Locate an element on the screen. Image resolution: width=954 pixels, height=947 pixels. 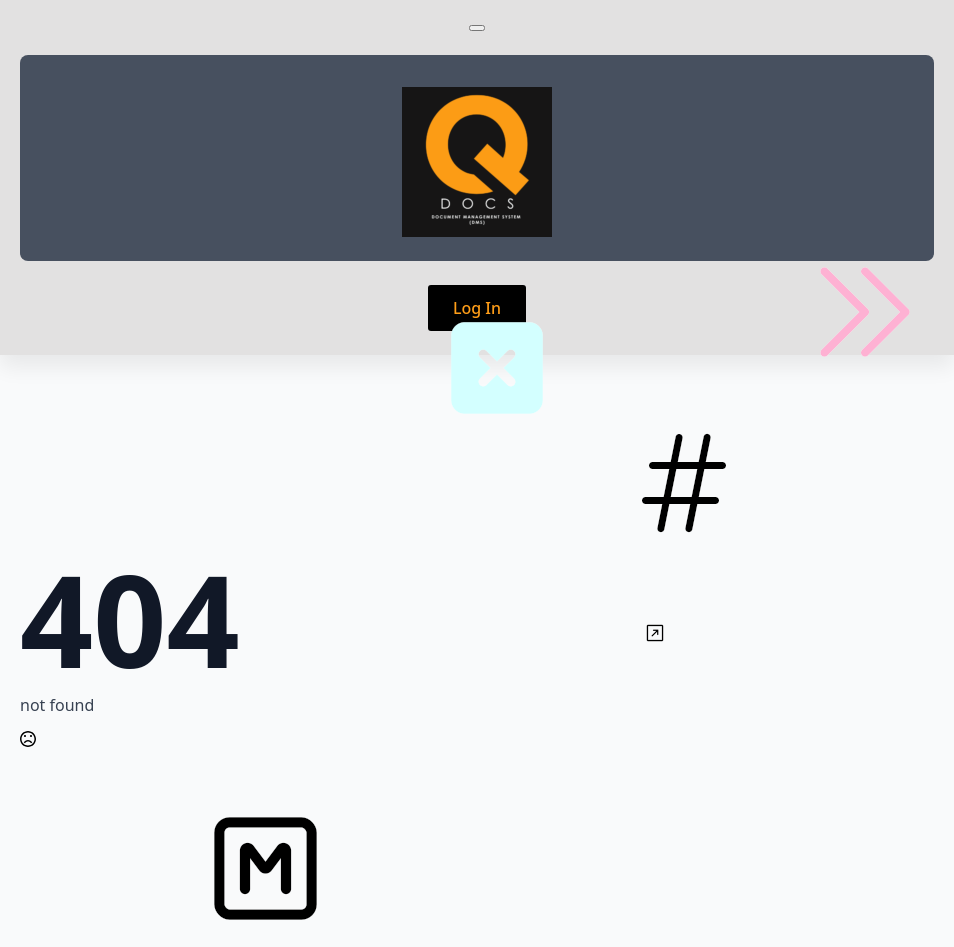
close or dismiss a dialog is located at coordinates (497, 368).